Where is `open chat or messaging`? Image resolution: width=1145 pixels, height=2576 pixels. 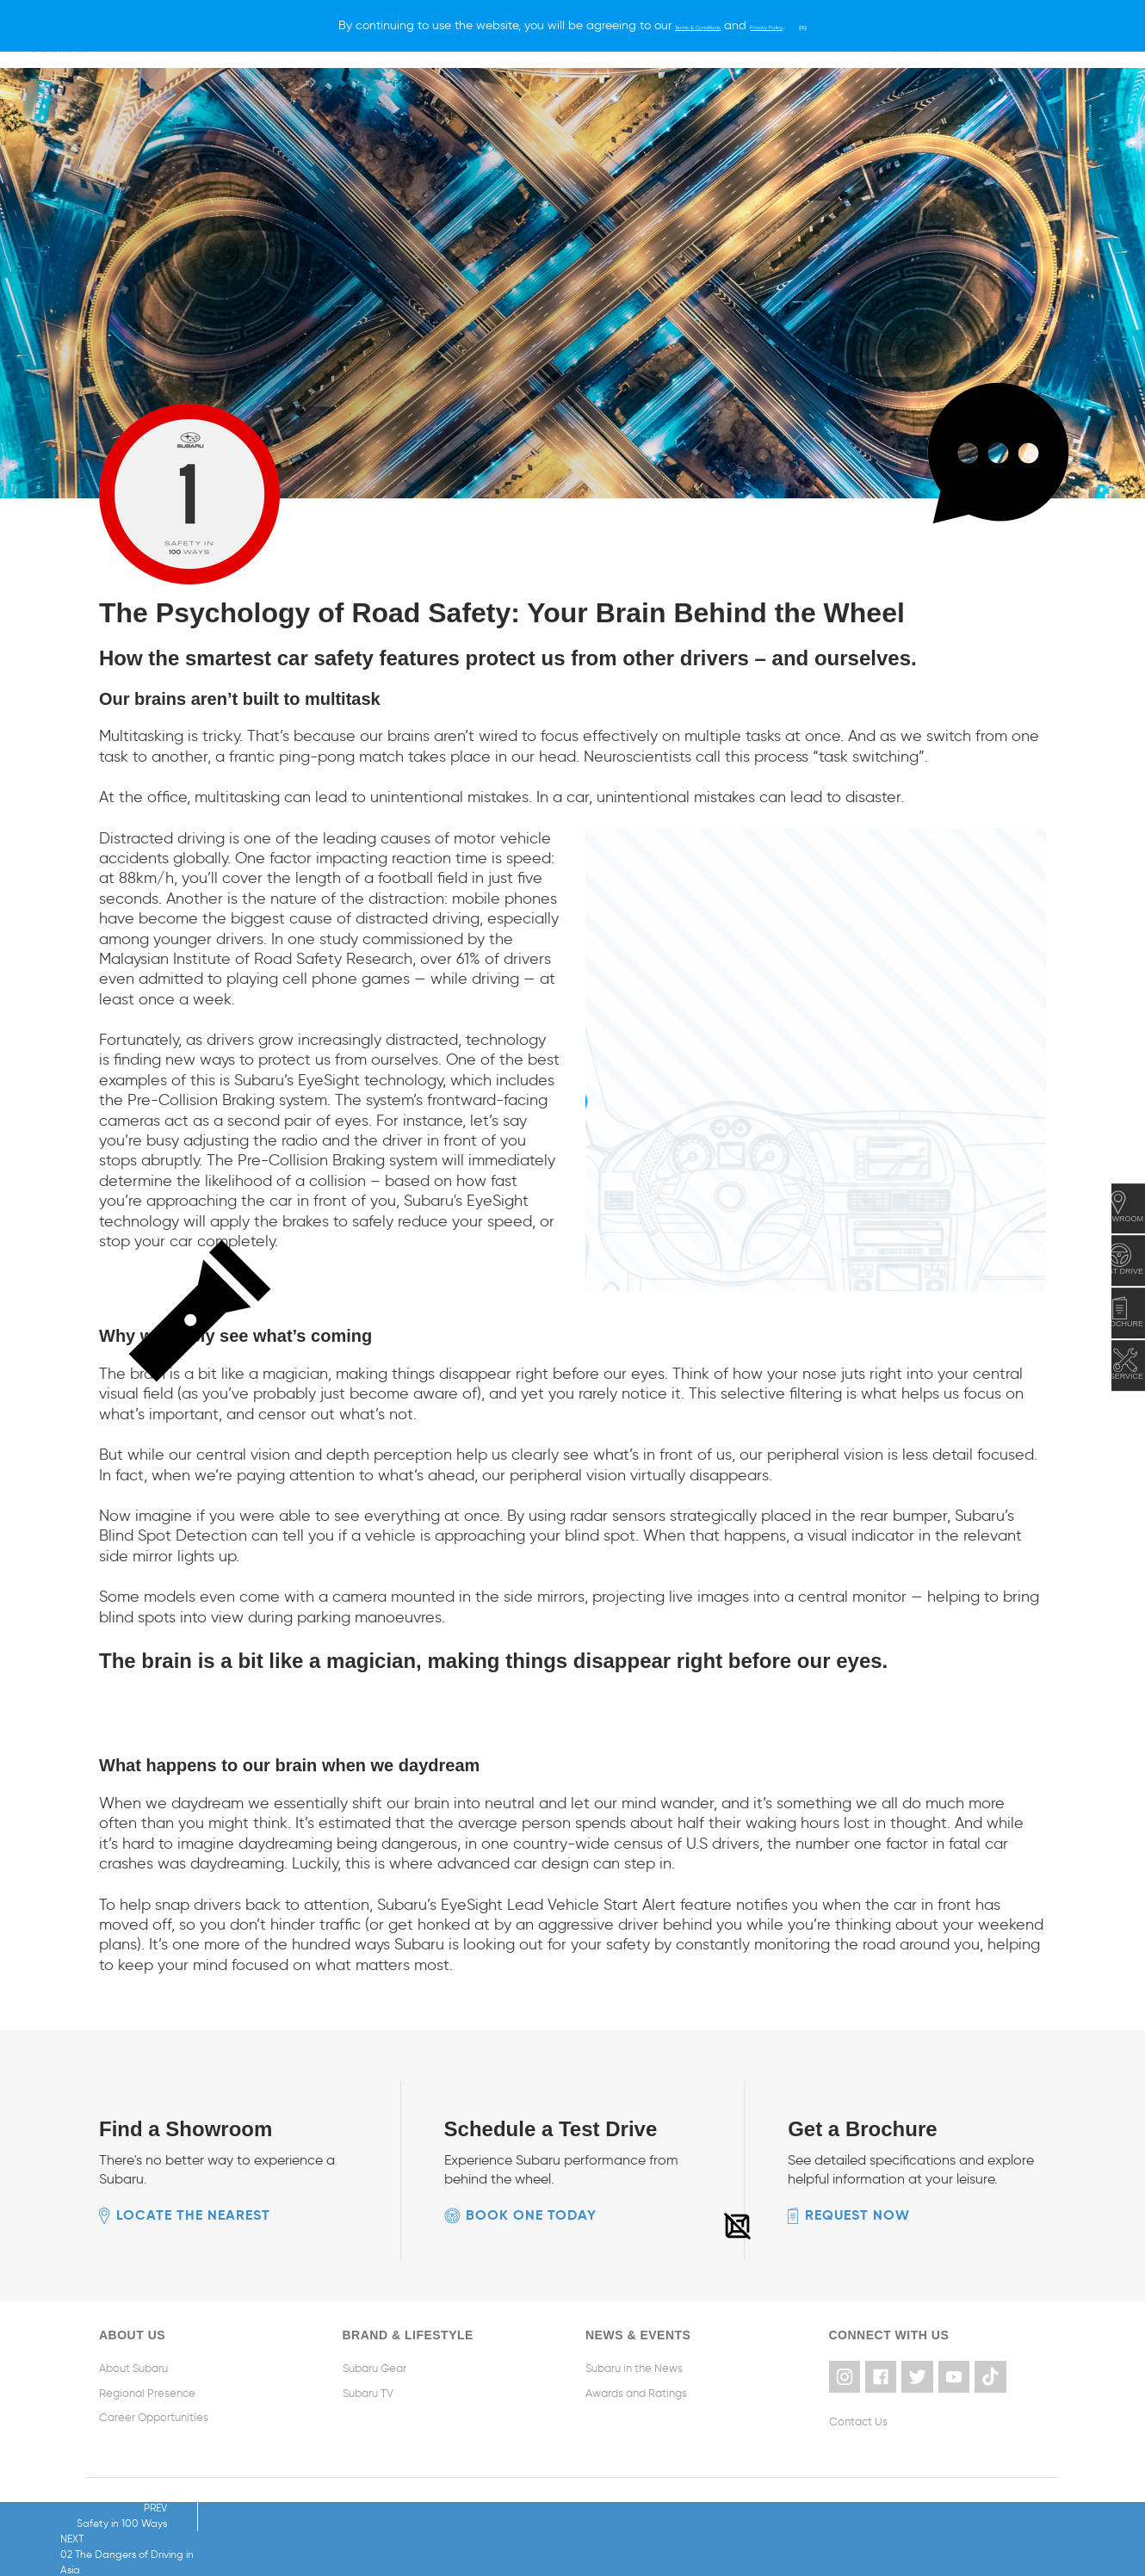
open chat or messaging is located at coordinates (998, 453).